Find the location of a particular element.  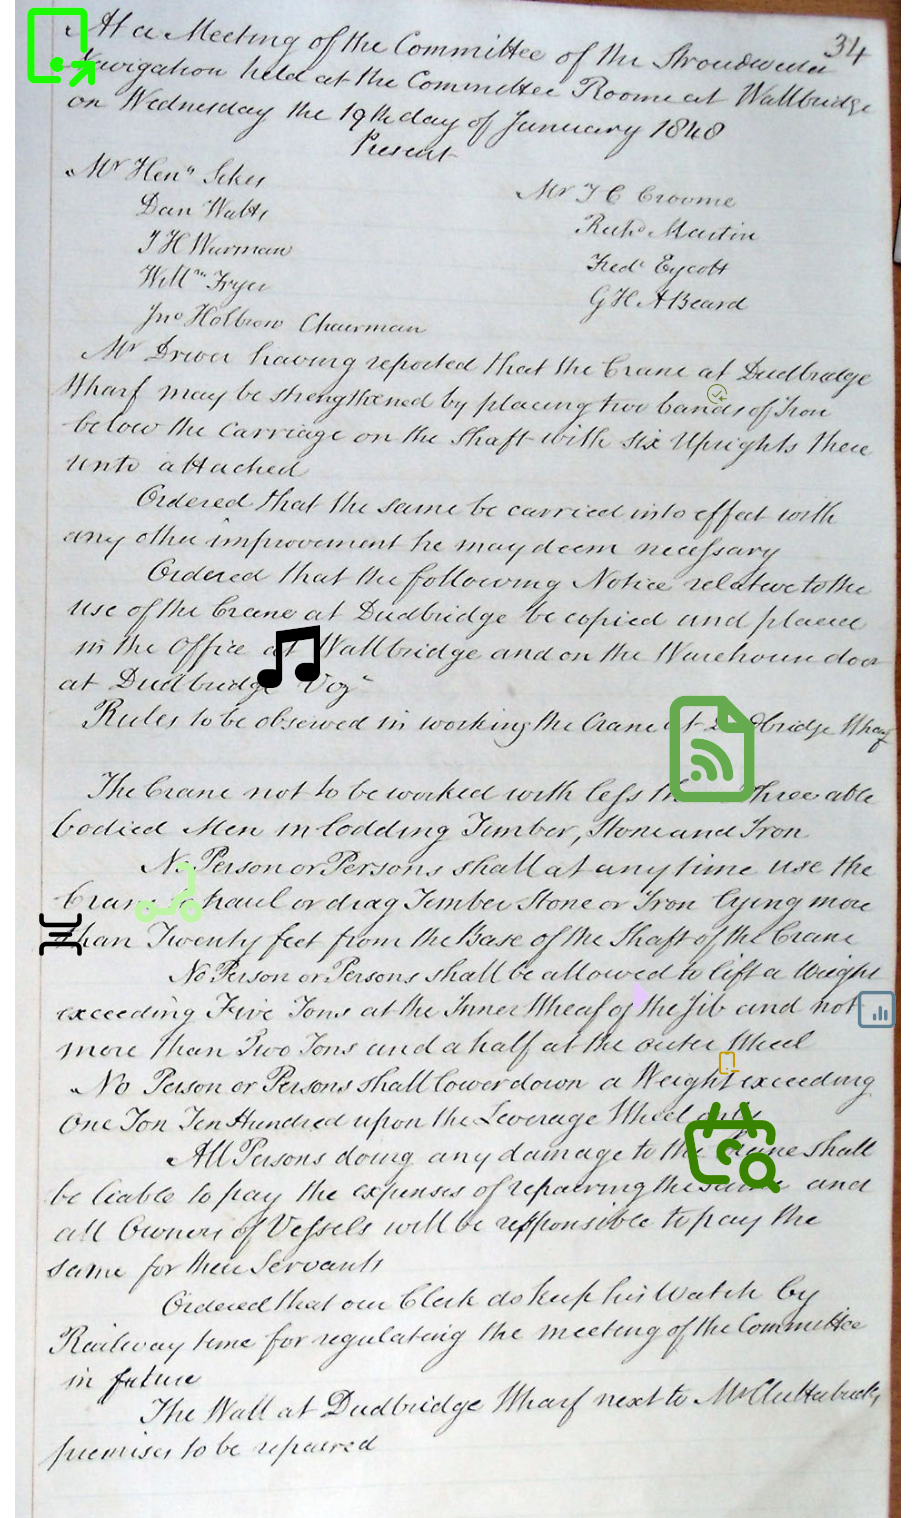

indicates a tracked issue has been closed and completed is located at coordinates (717, 394).